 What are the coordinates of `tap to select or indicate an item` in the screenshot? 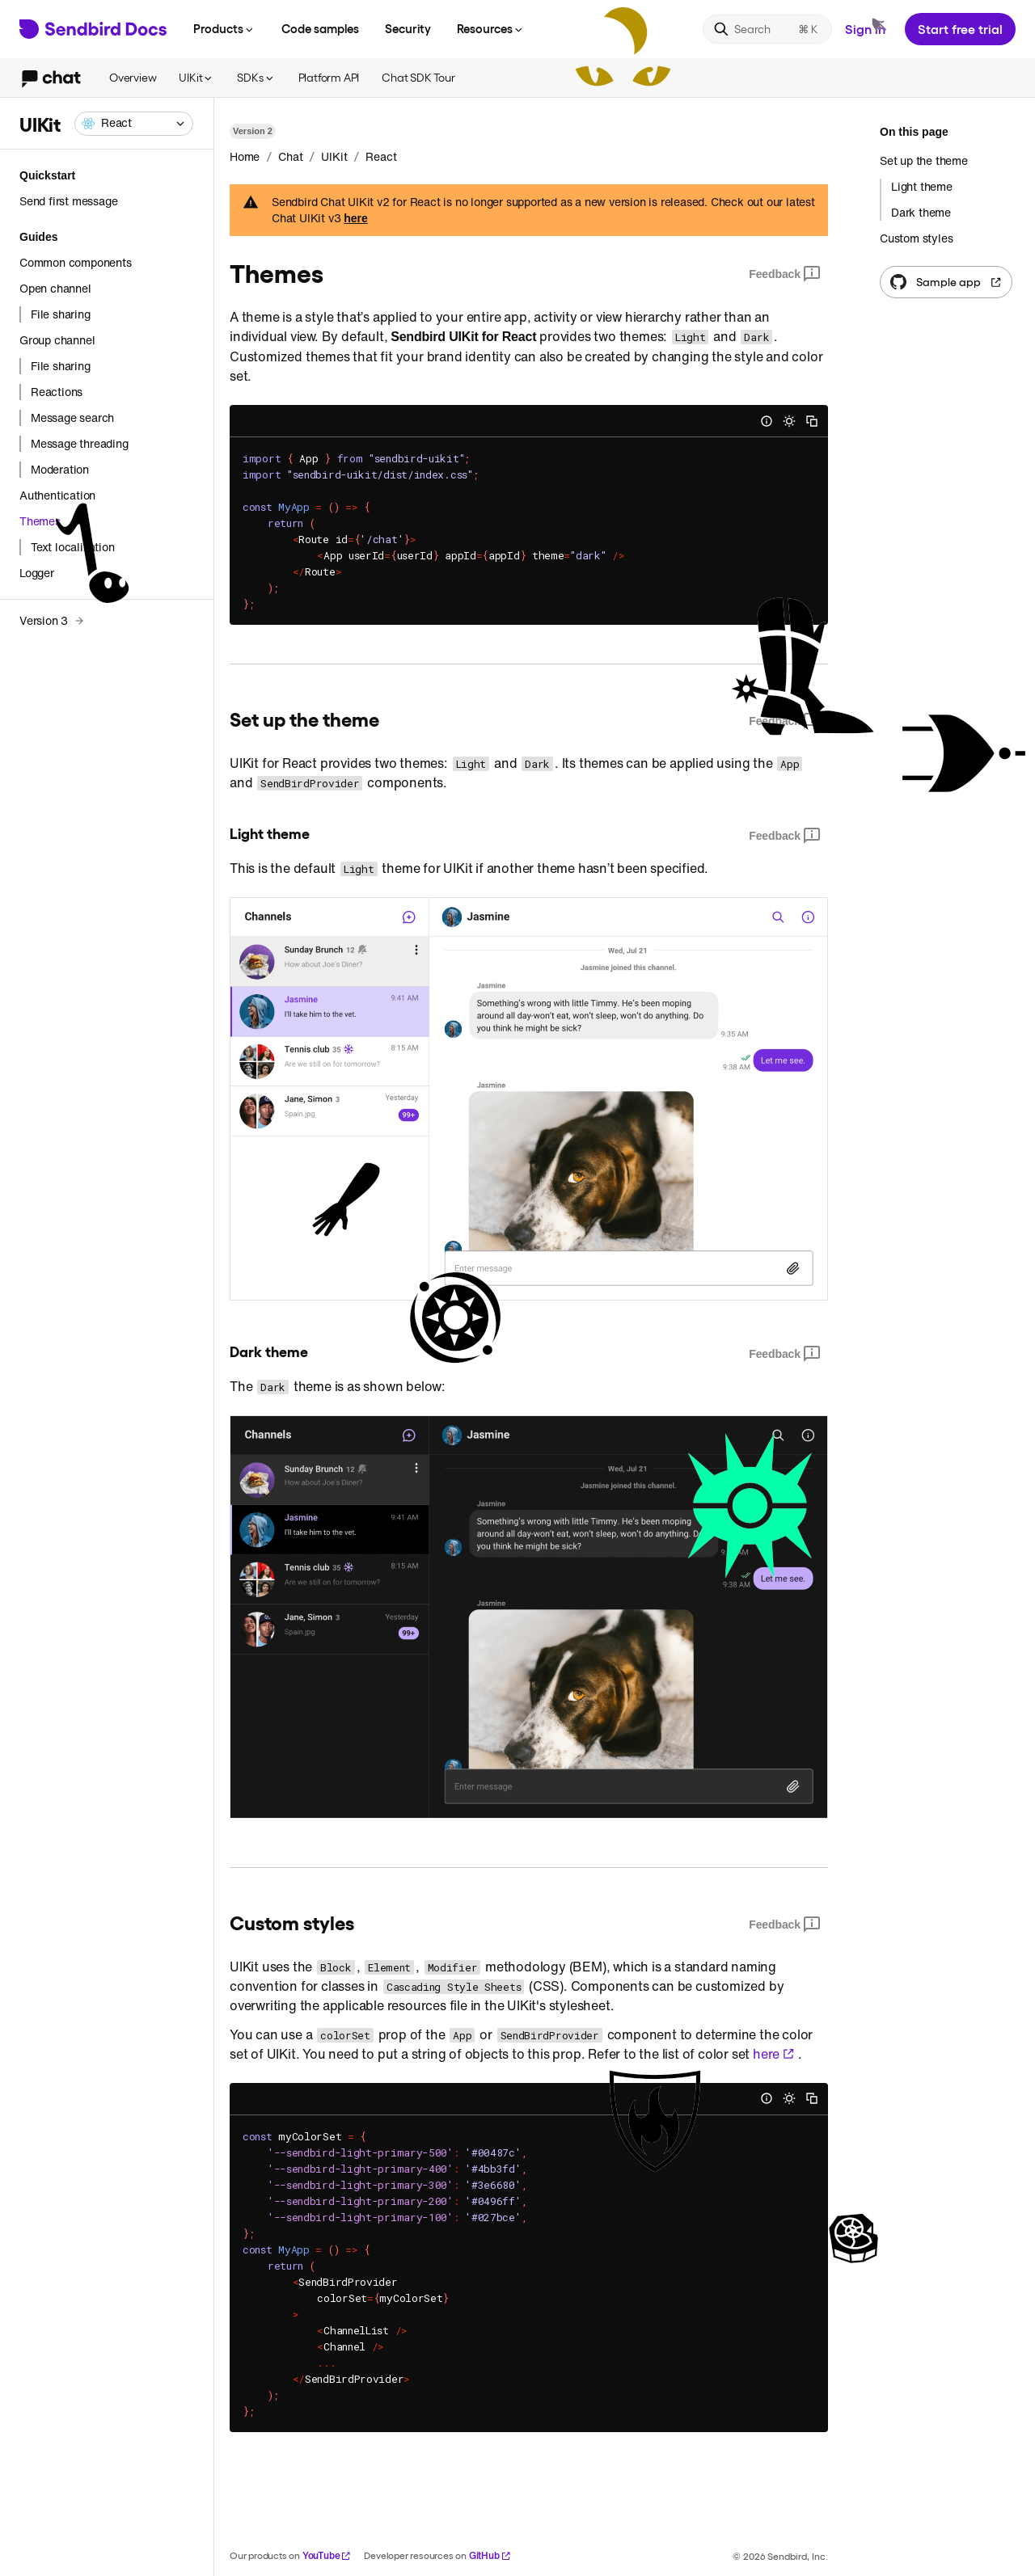 It's located at (879, 25).